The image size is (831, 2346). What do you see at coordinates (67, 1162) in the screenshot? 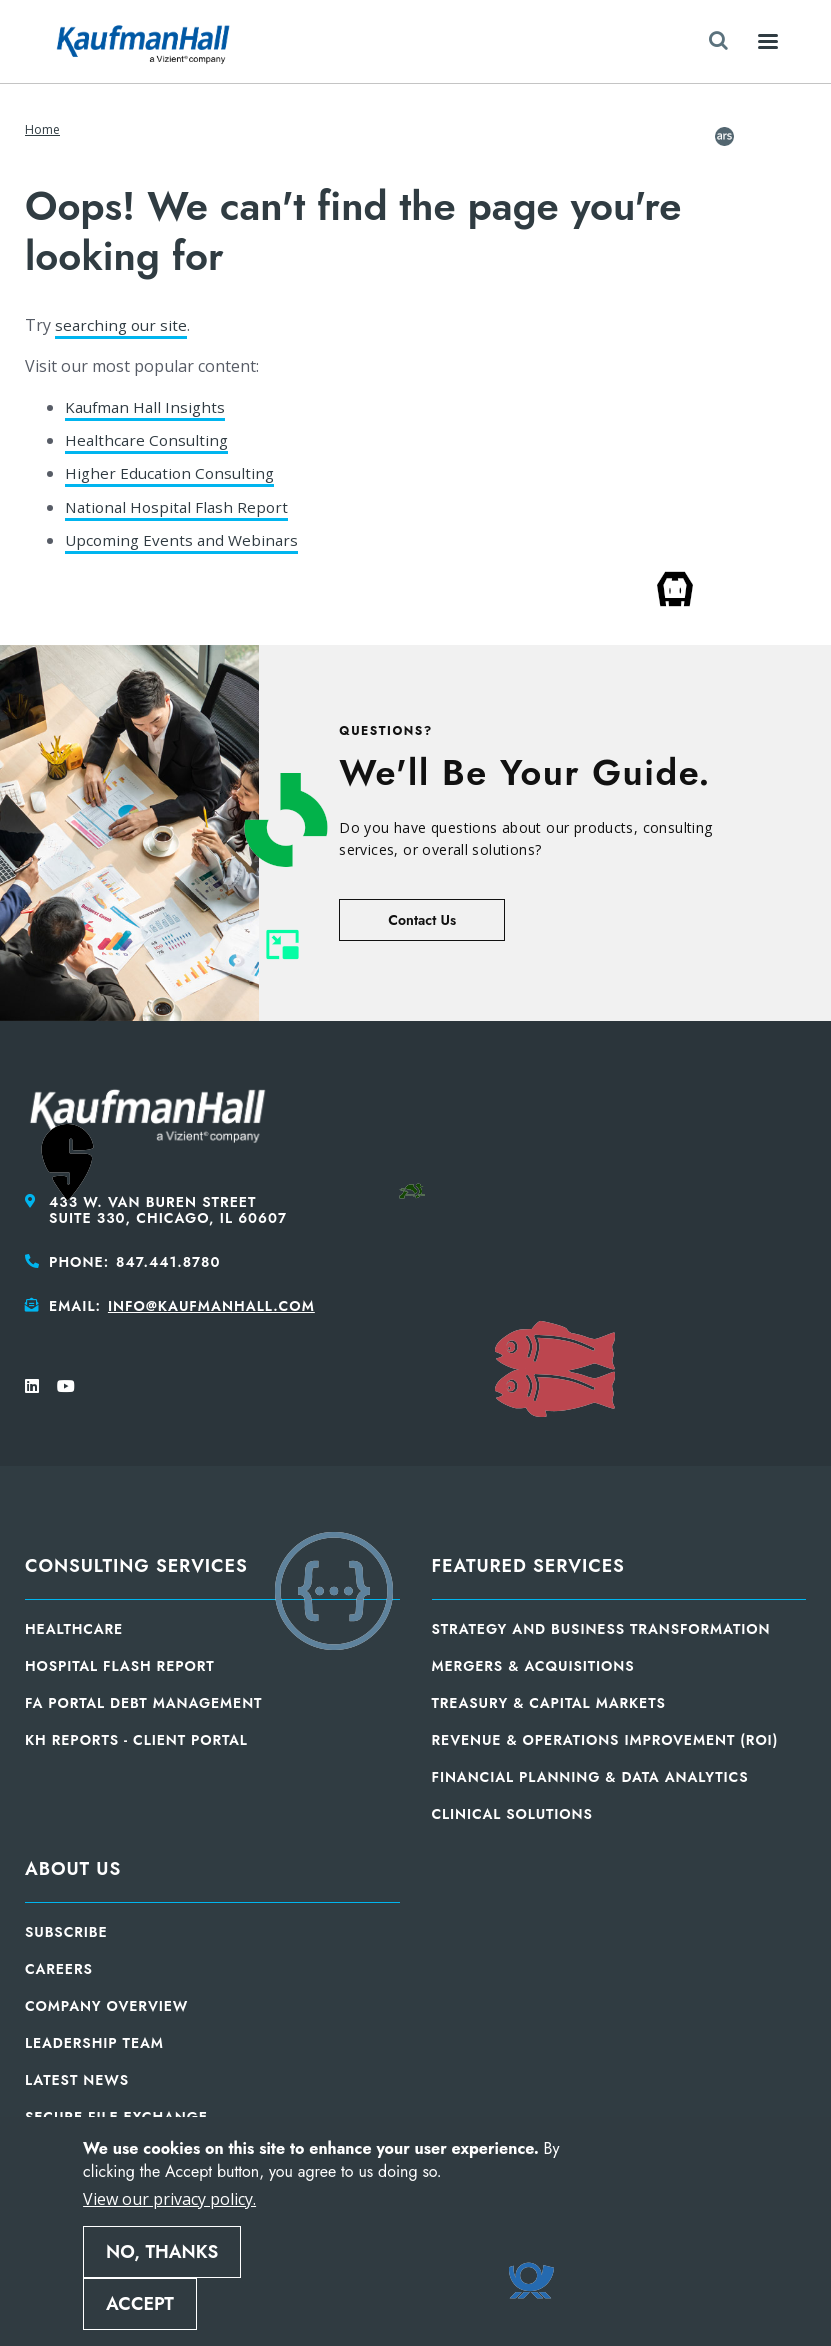
I see `open the Swiggy food delivery app` at bounding box center [67, 1162].